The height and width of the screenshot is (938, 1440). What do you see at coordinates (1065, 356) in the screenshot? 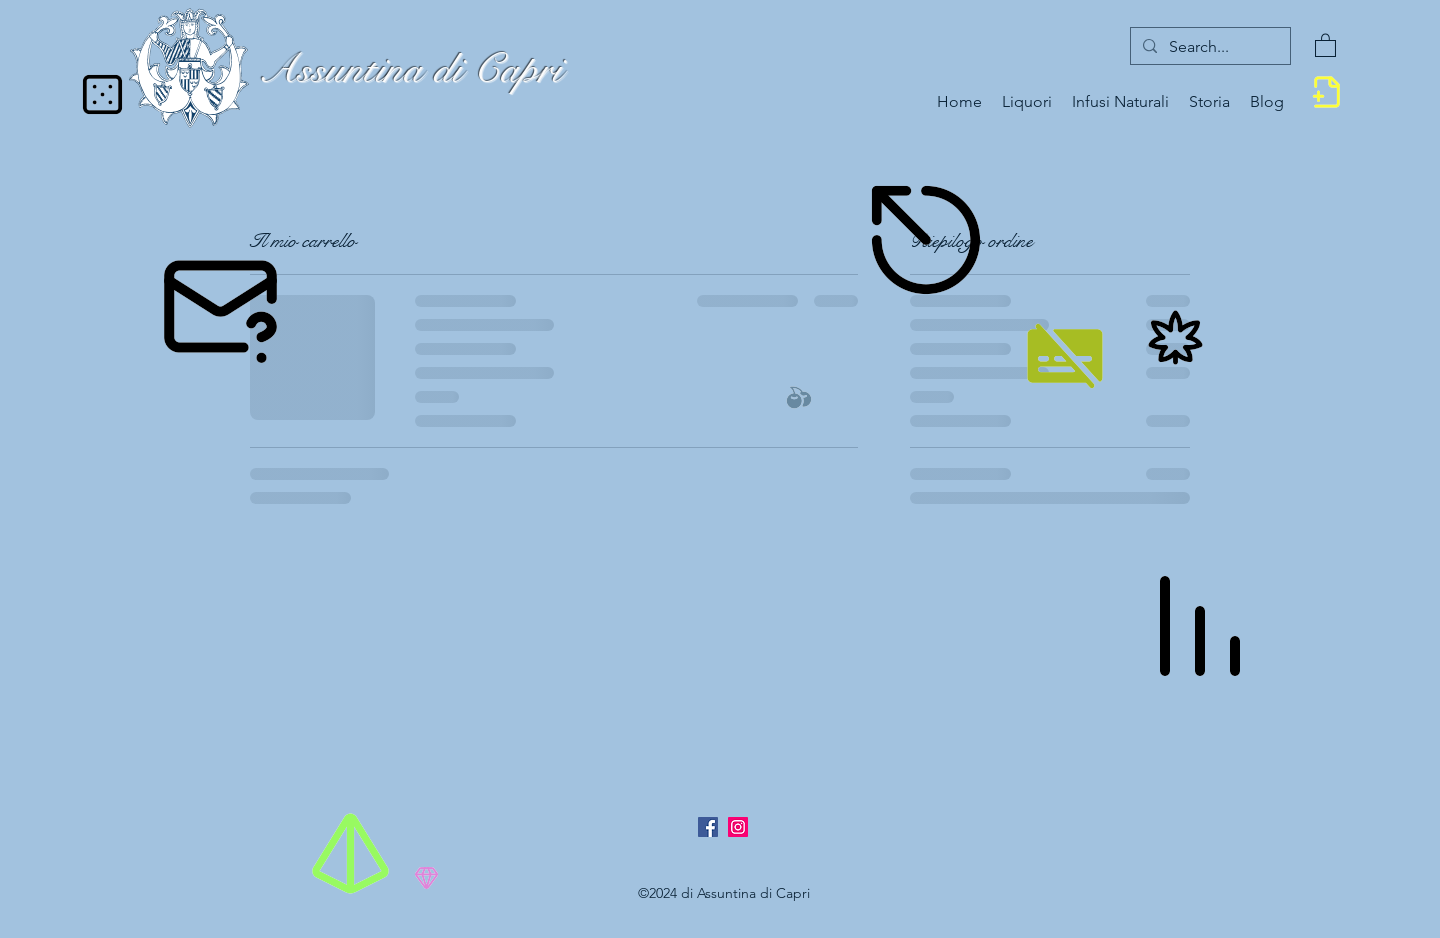
I see `disable subtitles or closed captions` at bounding box center [1065, 356].